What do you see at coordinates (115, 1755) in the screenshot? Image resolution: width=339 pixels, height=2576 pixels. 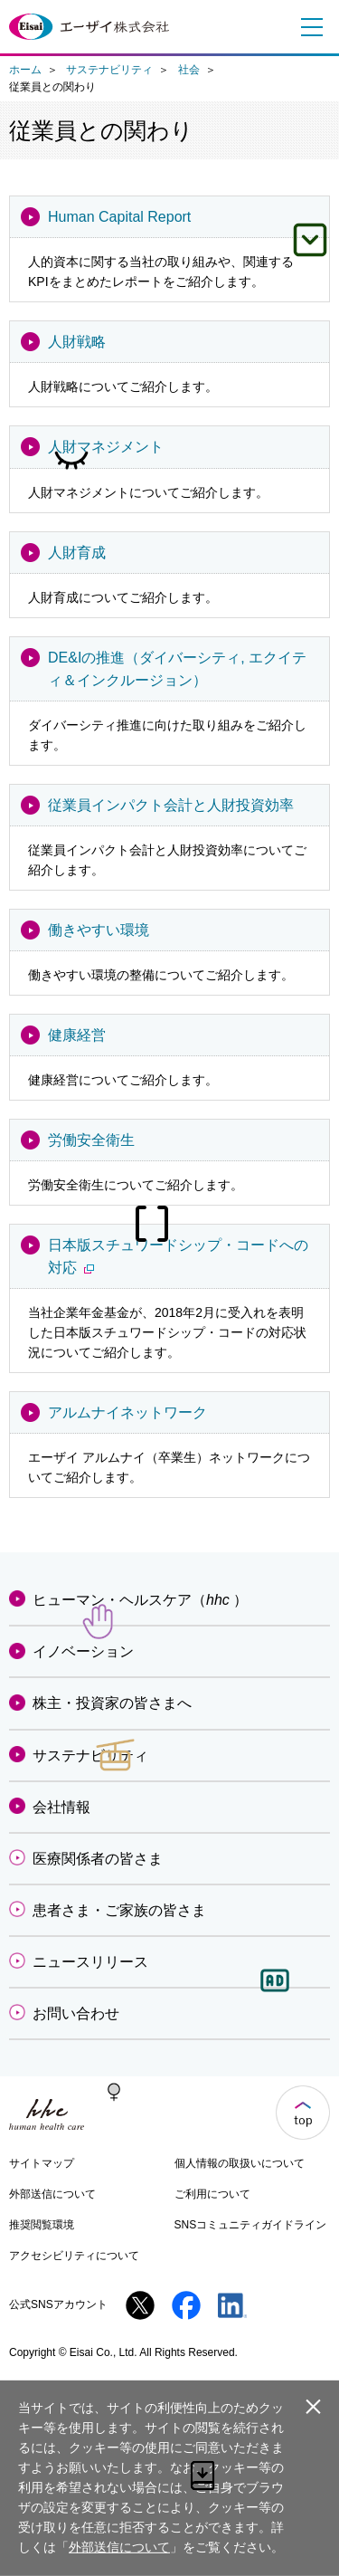 I see `access cable car or gondola transit information` at bounding box center [115, 1755].